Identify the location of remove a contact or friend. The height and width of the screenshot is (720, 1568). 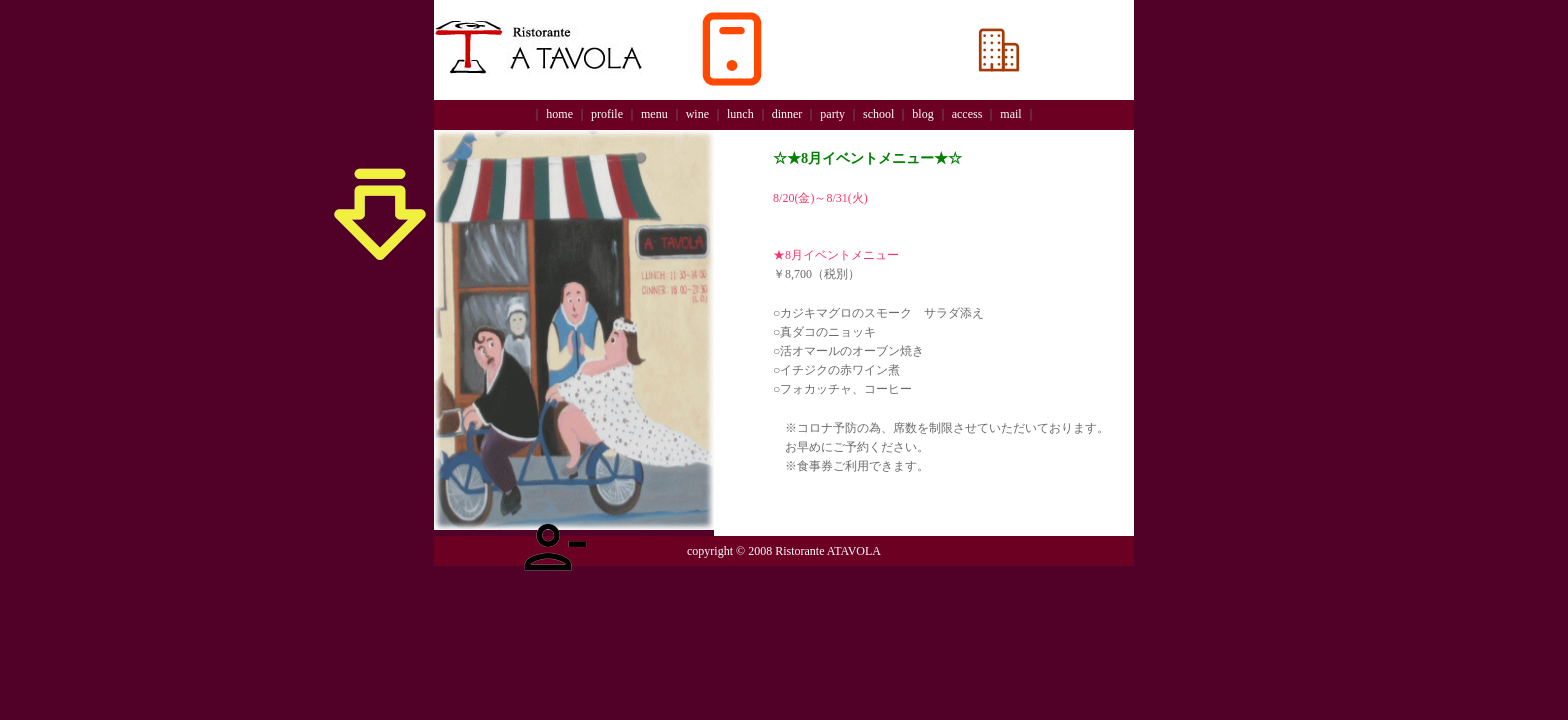
(554, 547).